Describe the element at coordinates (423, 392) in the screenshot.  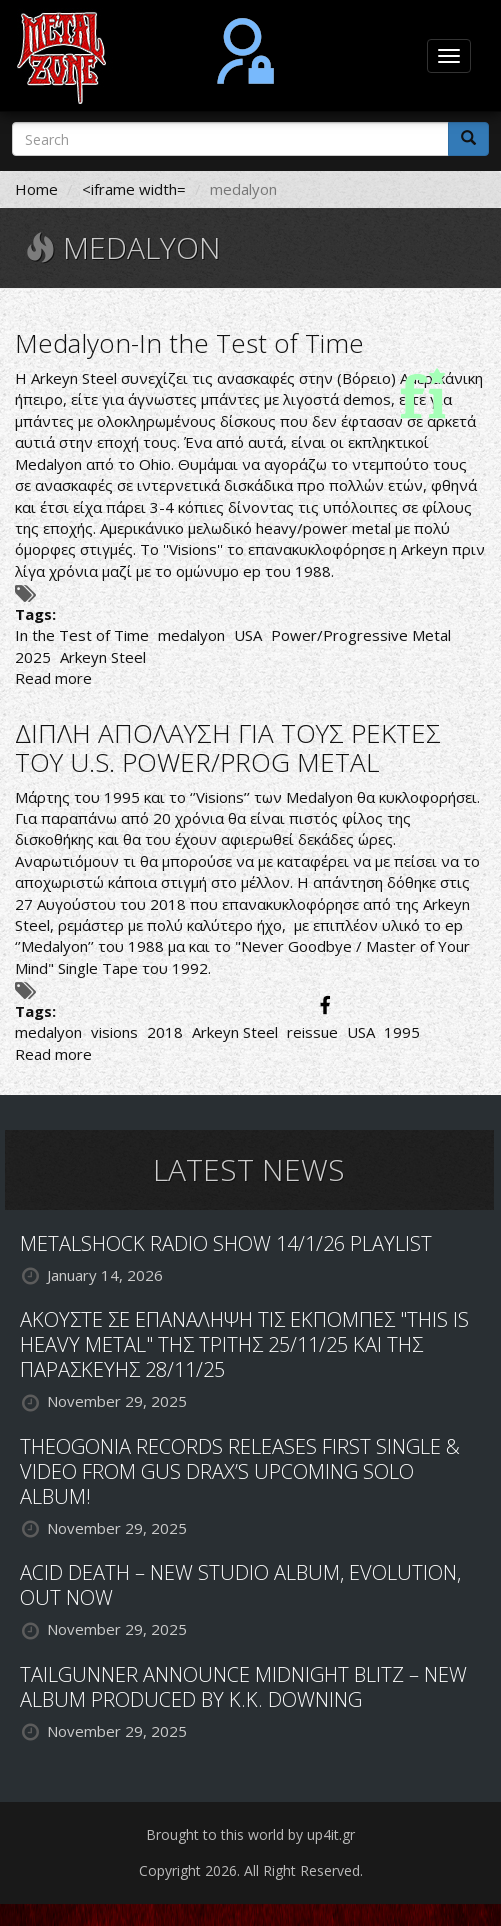
I see `fonticons brand logo` at that location.